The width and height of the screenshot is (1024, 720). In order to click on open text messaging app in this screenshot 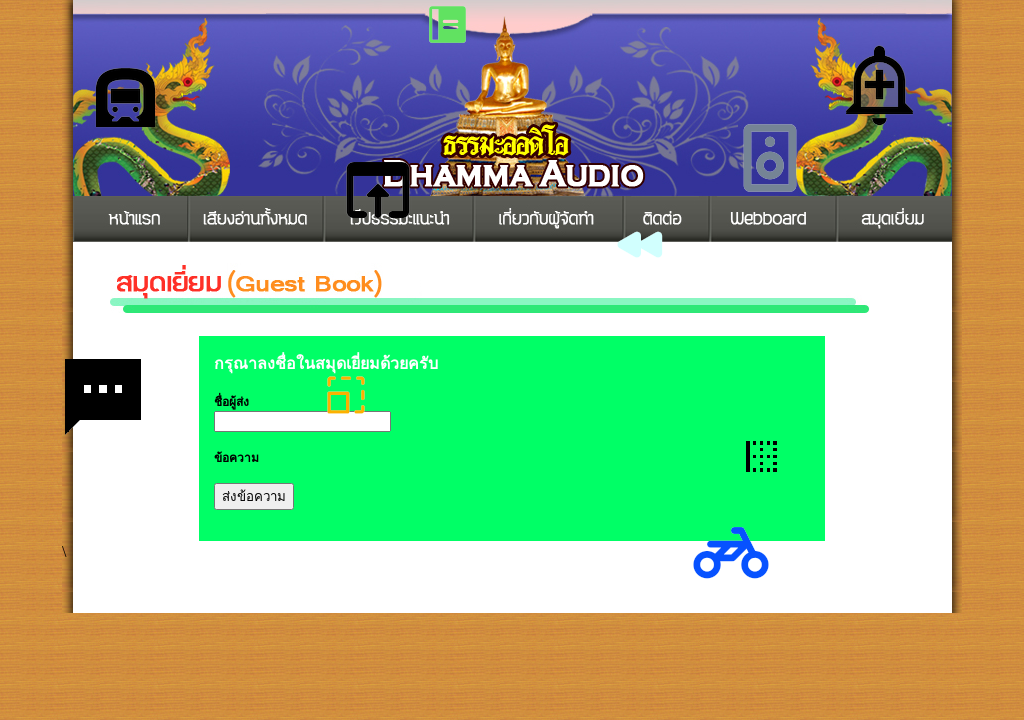, I will do `click(103, 397)`.